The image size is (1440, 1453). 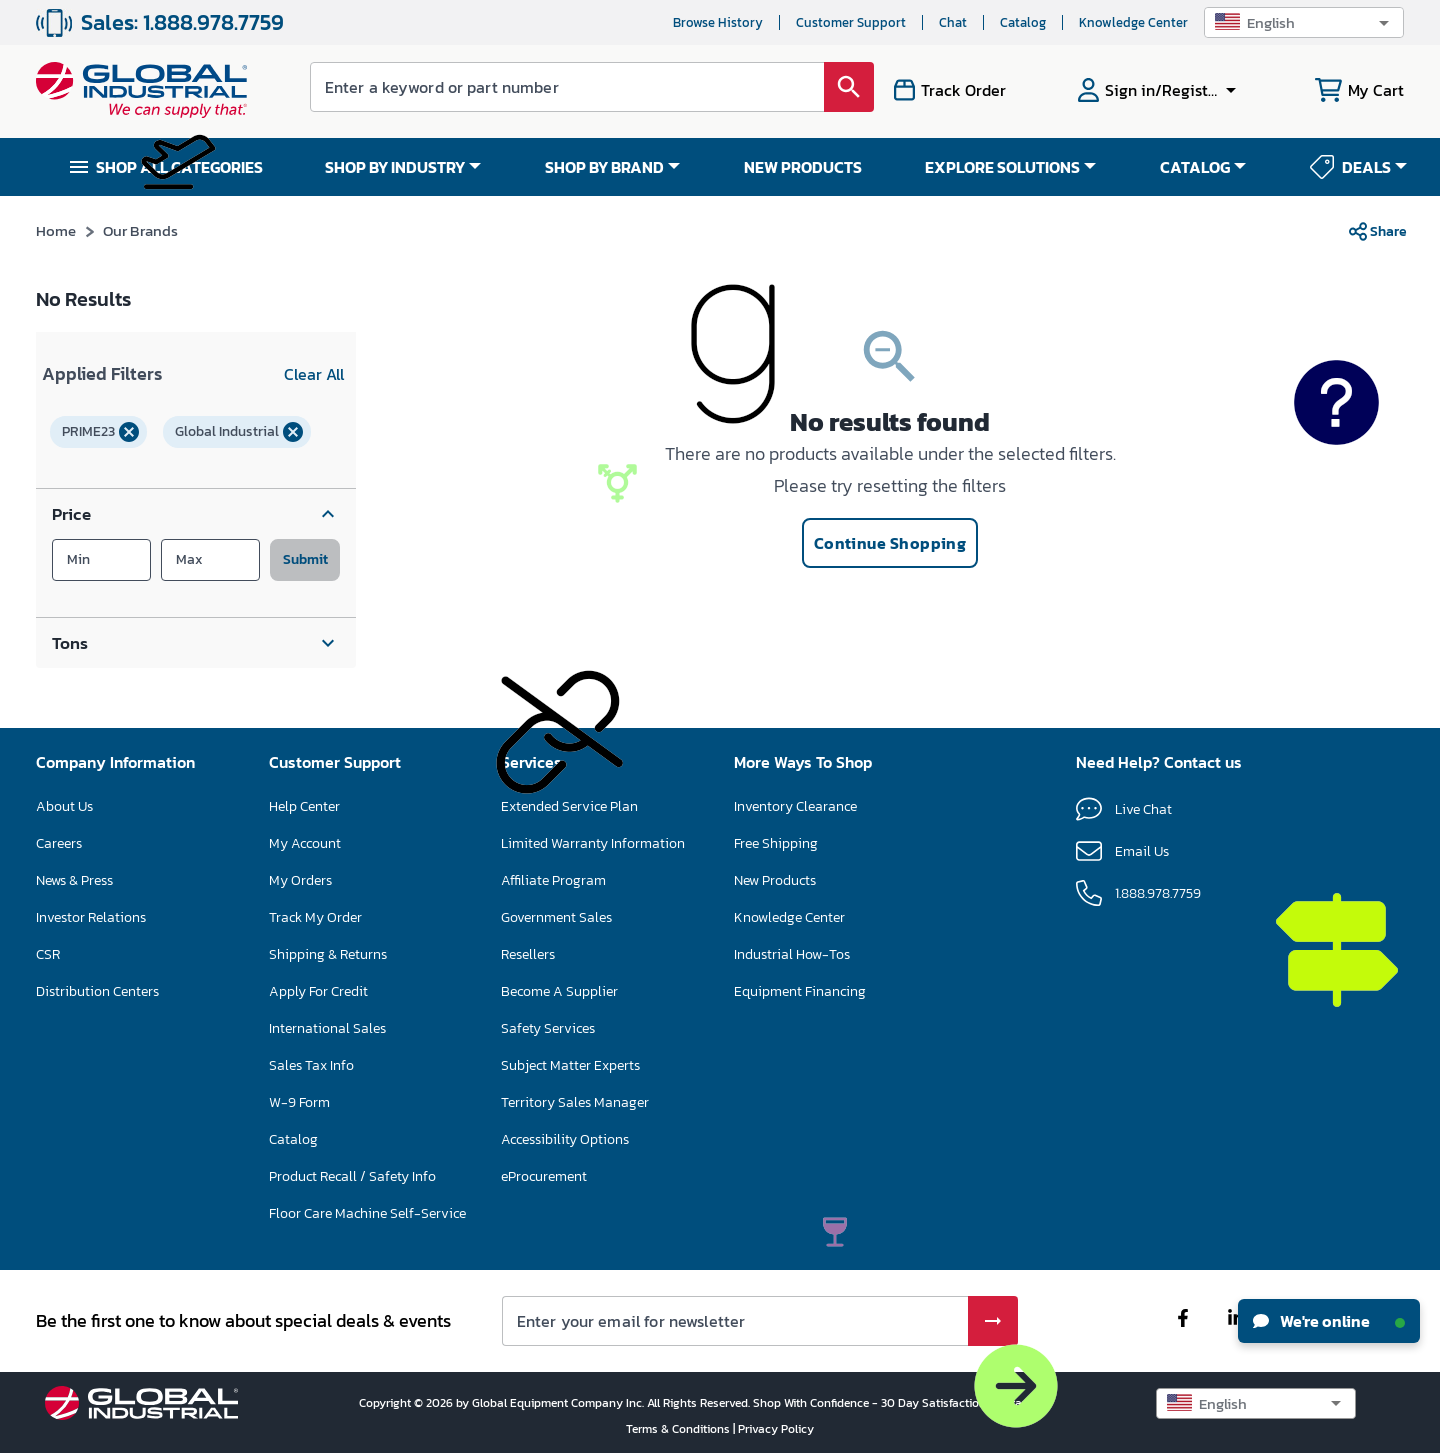 What do you see at coordinates (1337, 950) in the screenshot?
I see `view directions or navigation options` at bounding box center [1337, 950].